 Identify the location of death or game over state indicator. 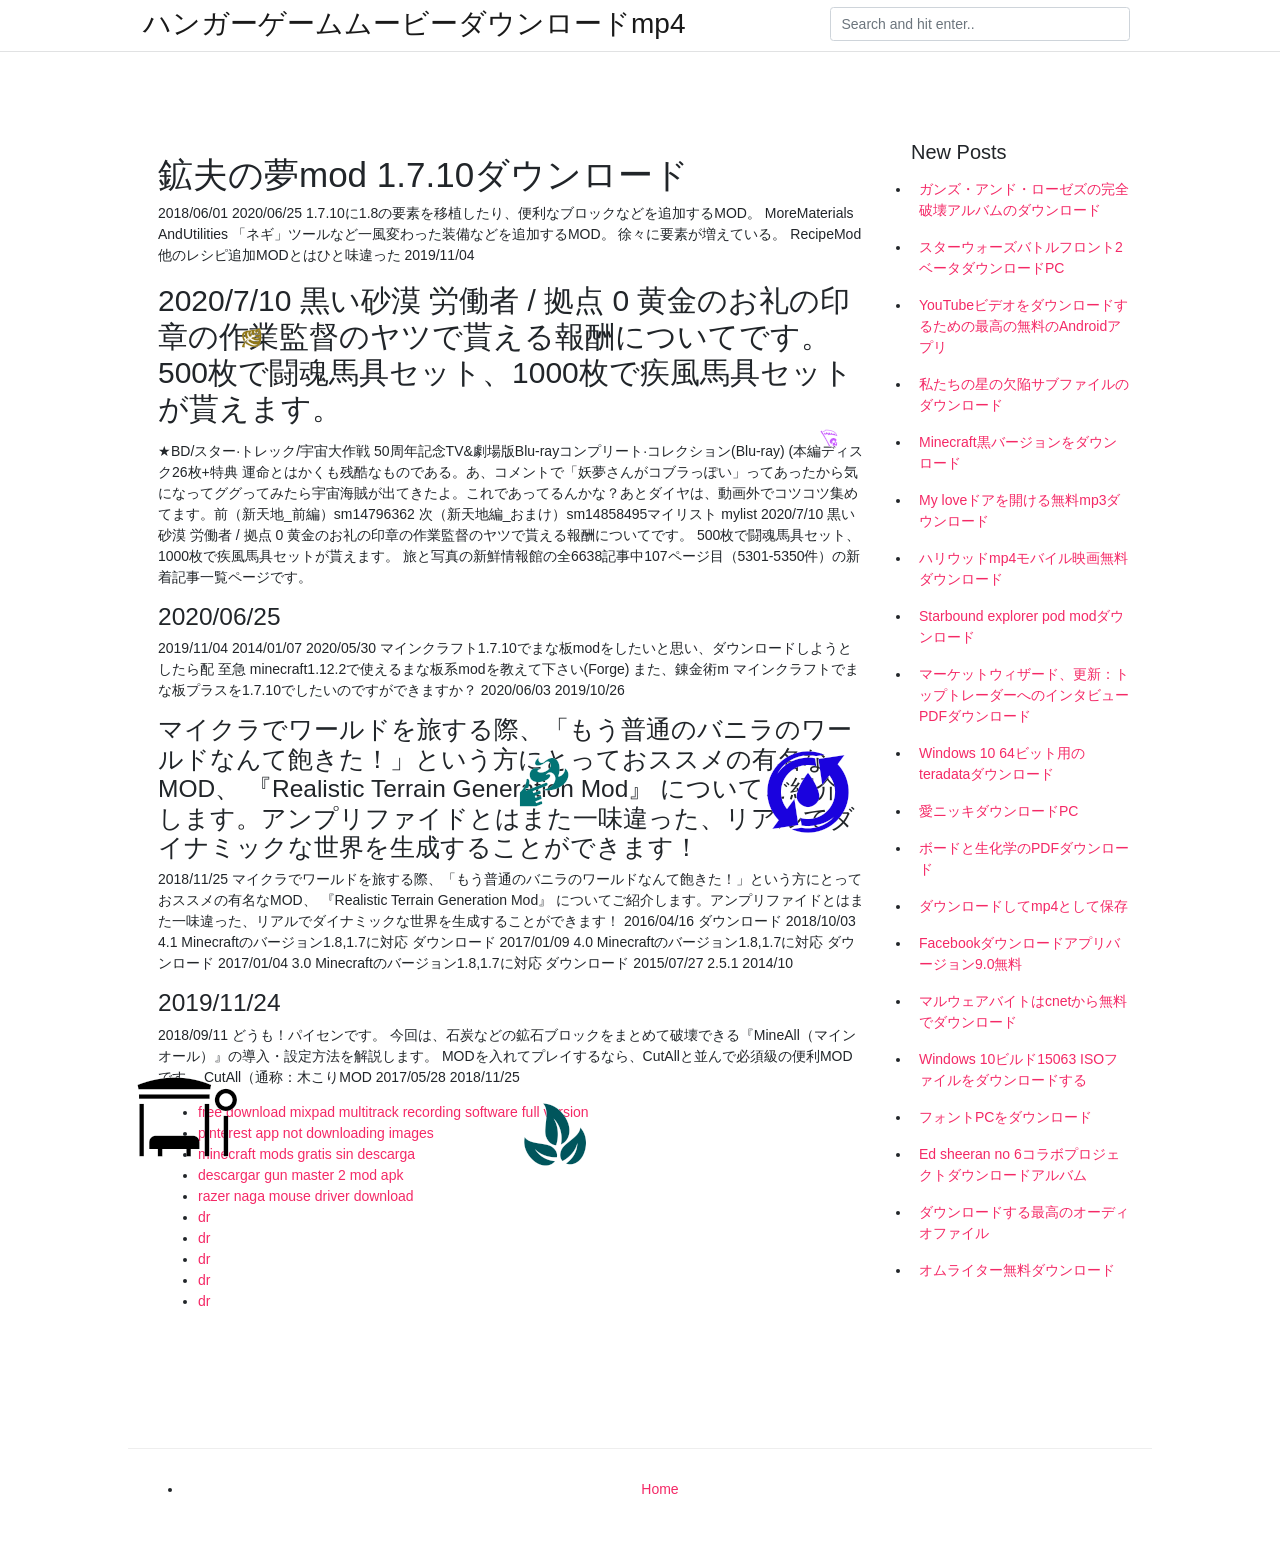
(829, 438).